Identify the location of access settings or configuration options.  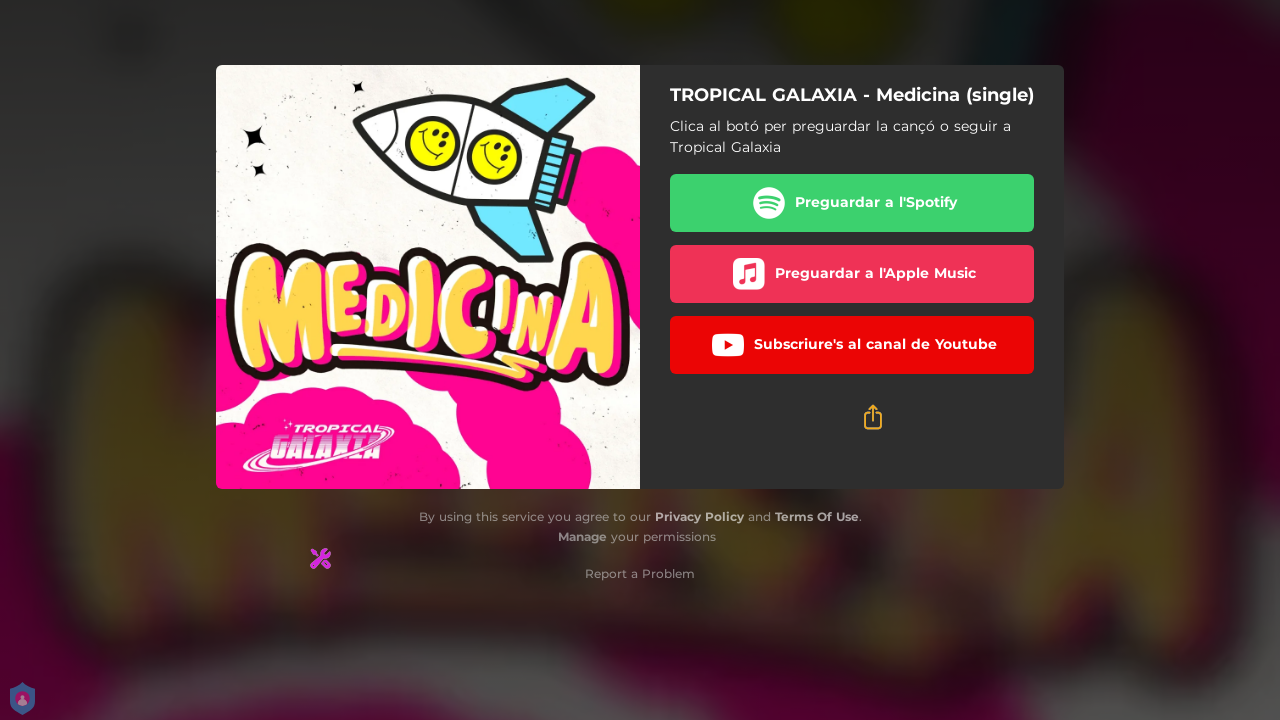
(320, 558).